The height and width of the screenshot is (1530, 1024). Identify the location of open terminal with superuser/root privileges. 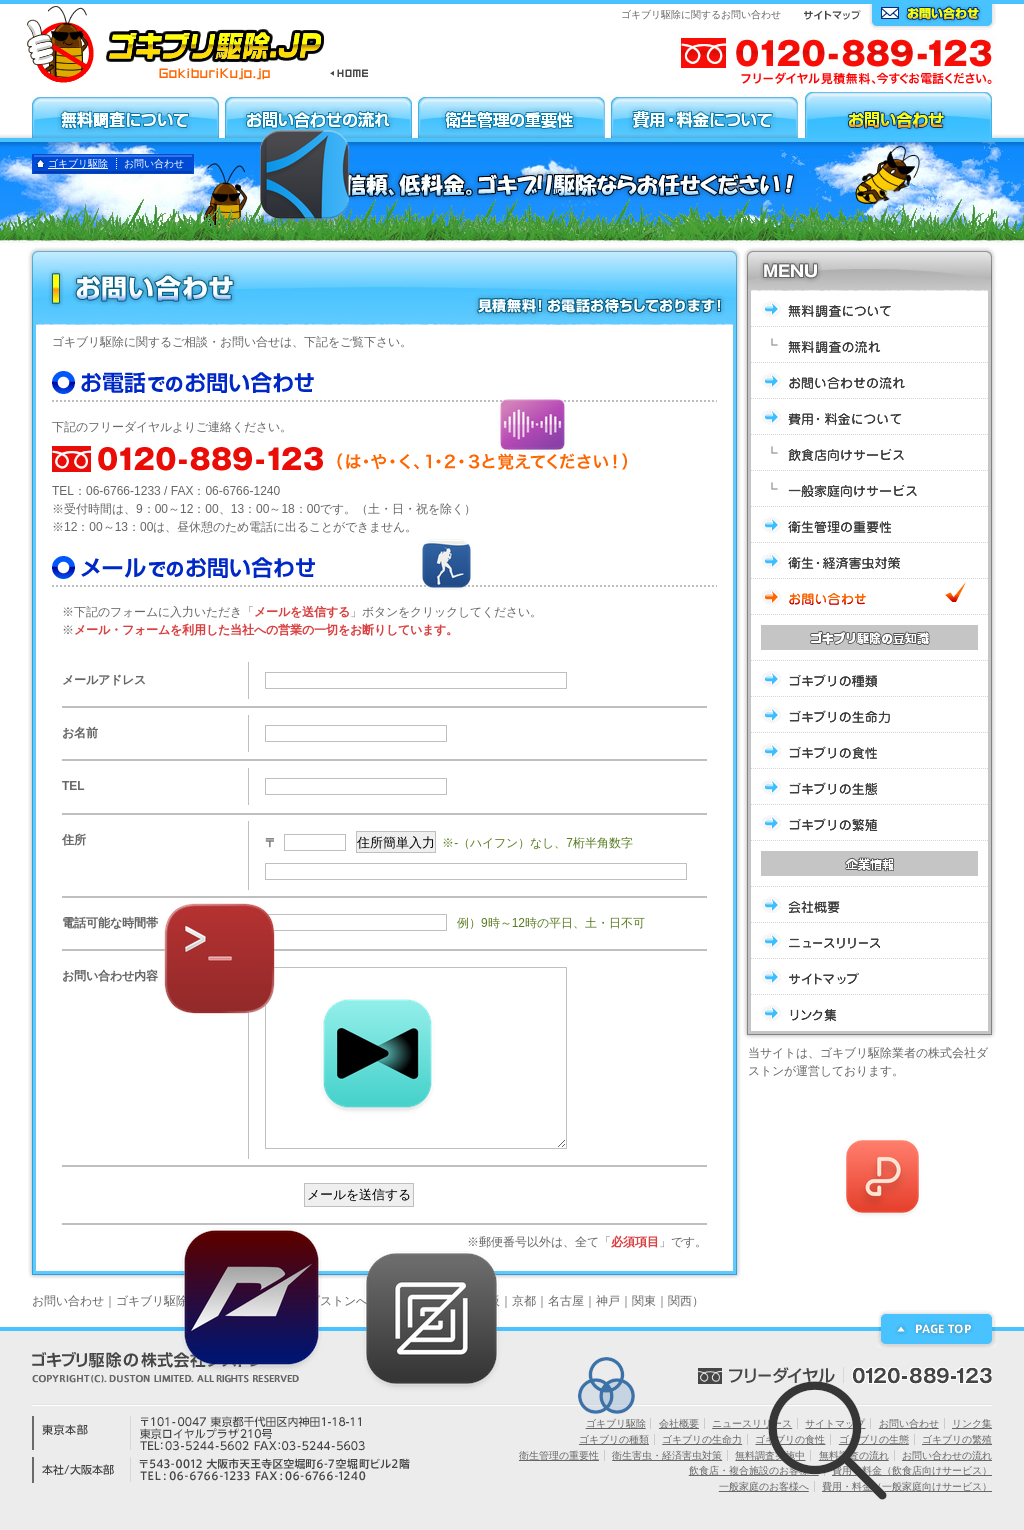
(219, 958).